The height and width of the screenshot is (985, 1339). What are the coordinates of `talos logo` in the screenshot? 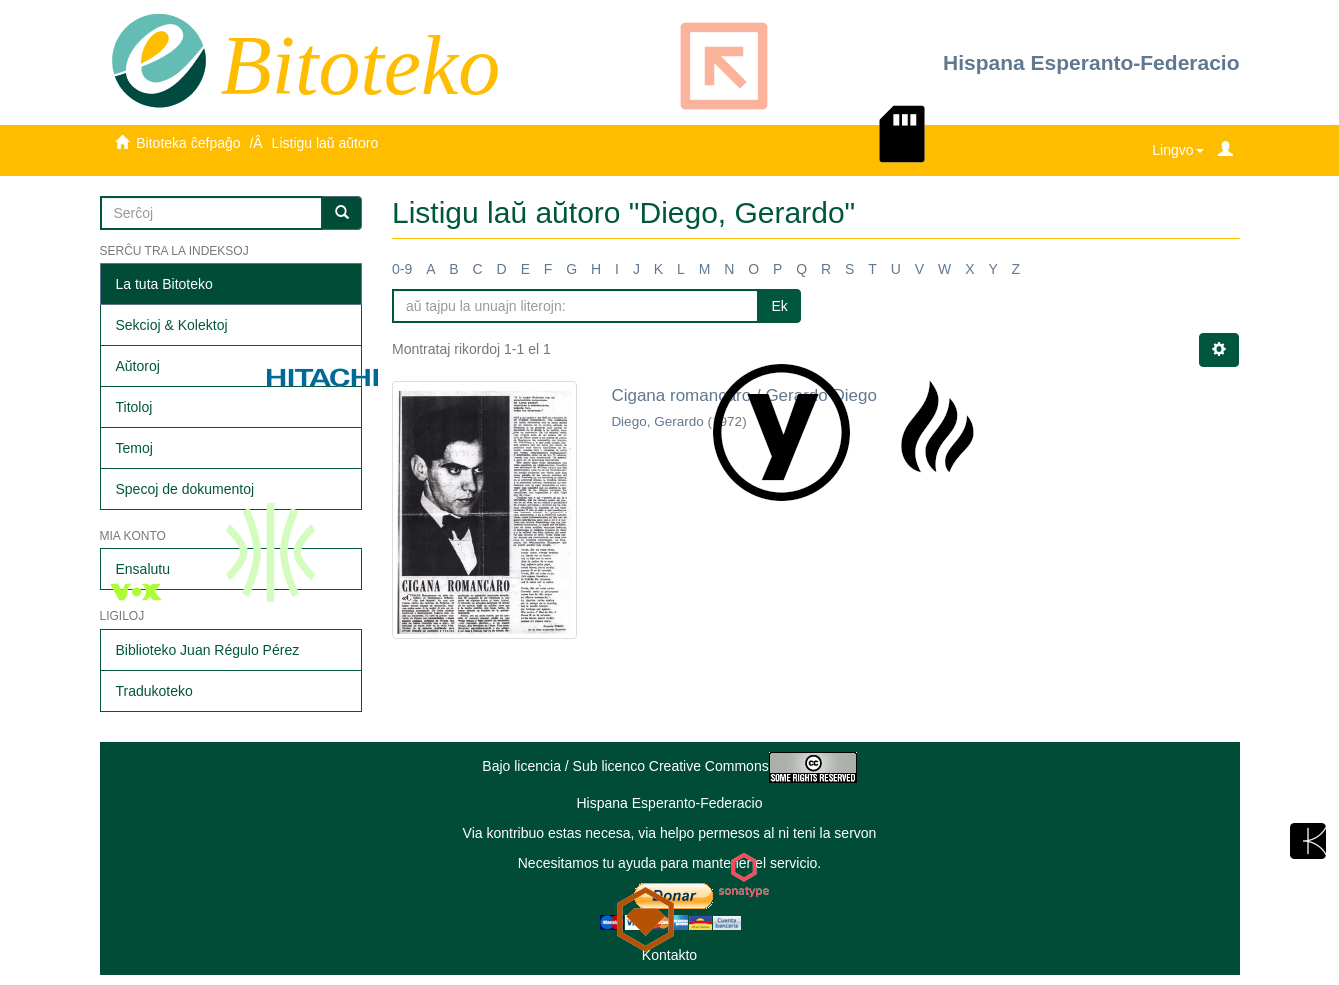 It's located at (270, 552).